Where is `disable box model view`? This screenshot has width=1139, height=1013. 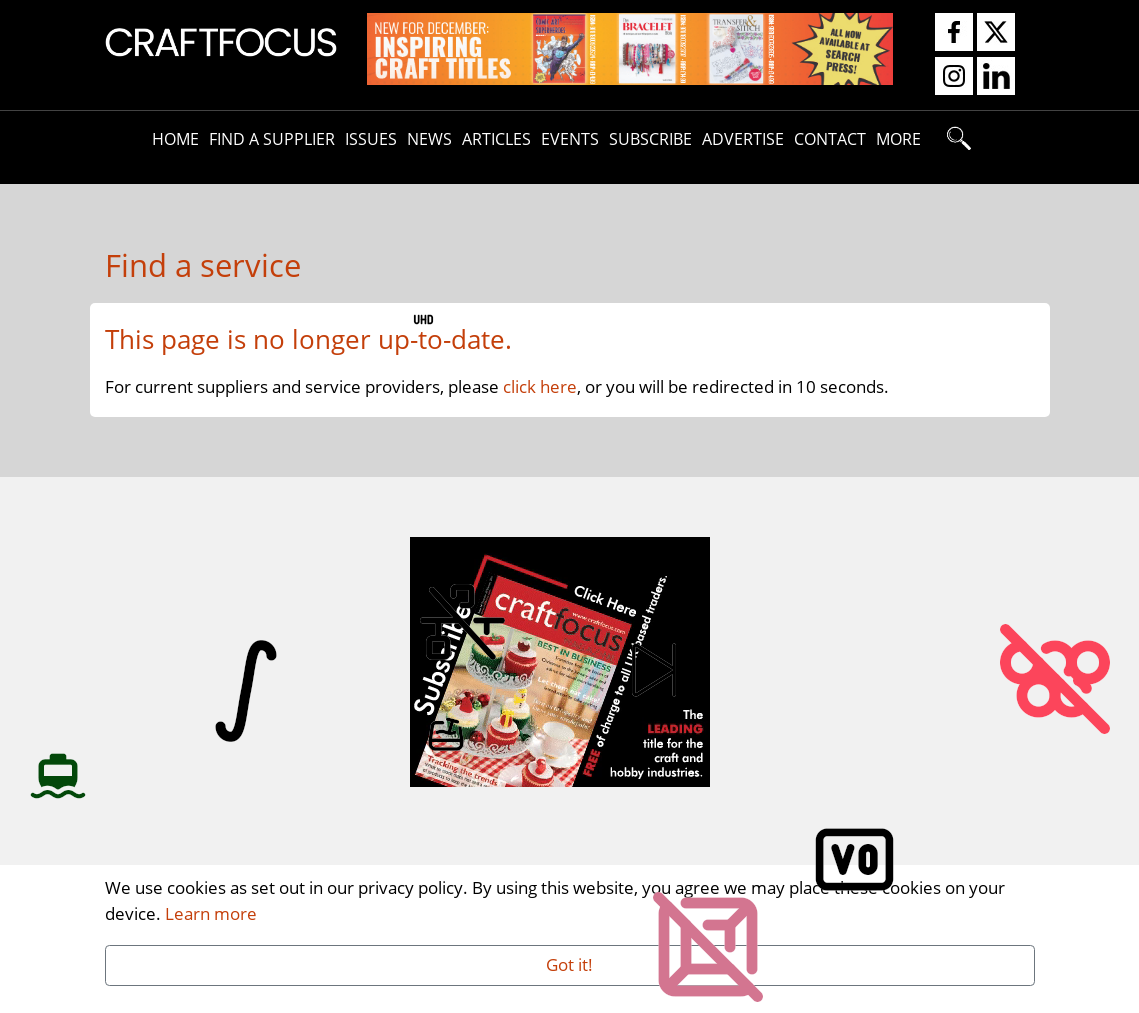
disable box model view is located at coordinates (708, 947).